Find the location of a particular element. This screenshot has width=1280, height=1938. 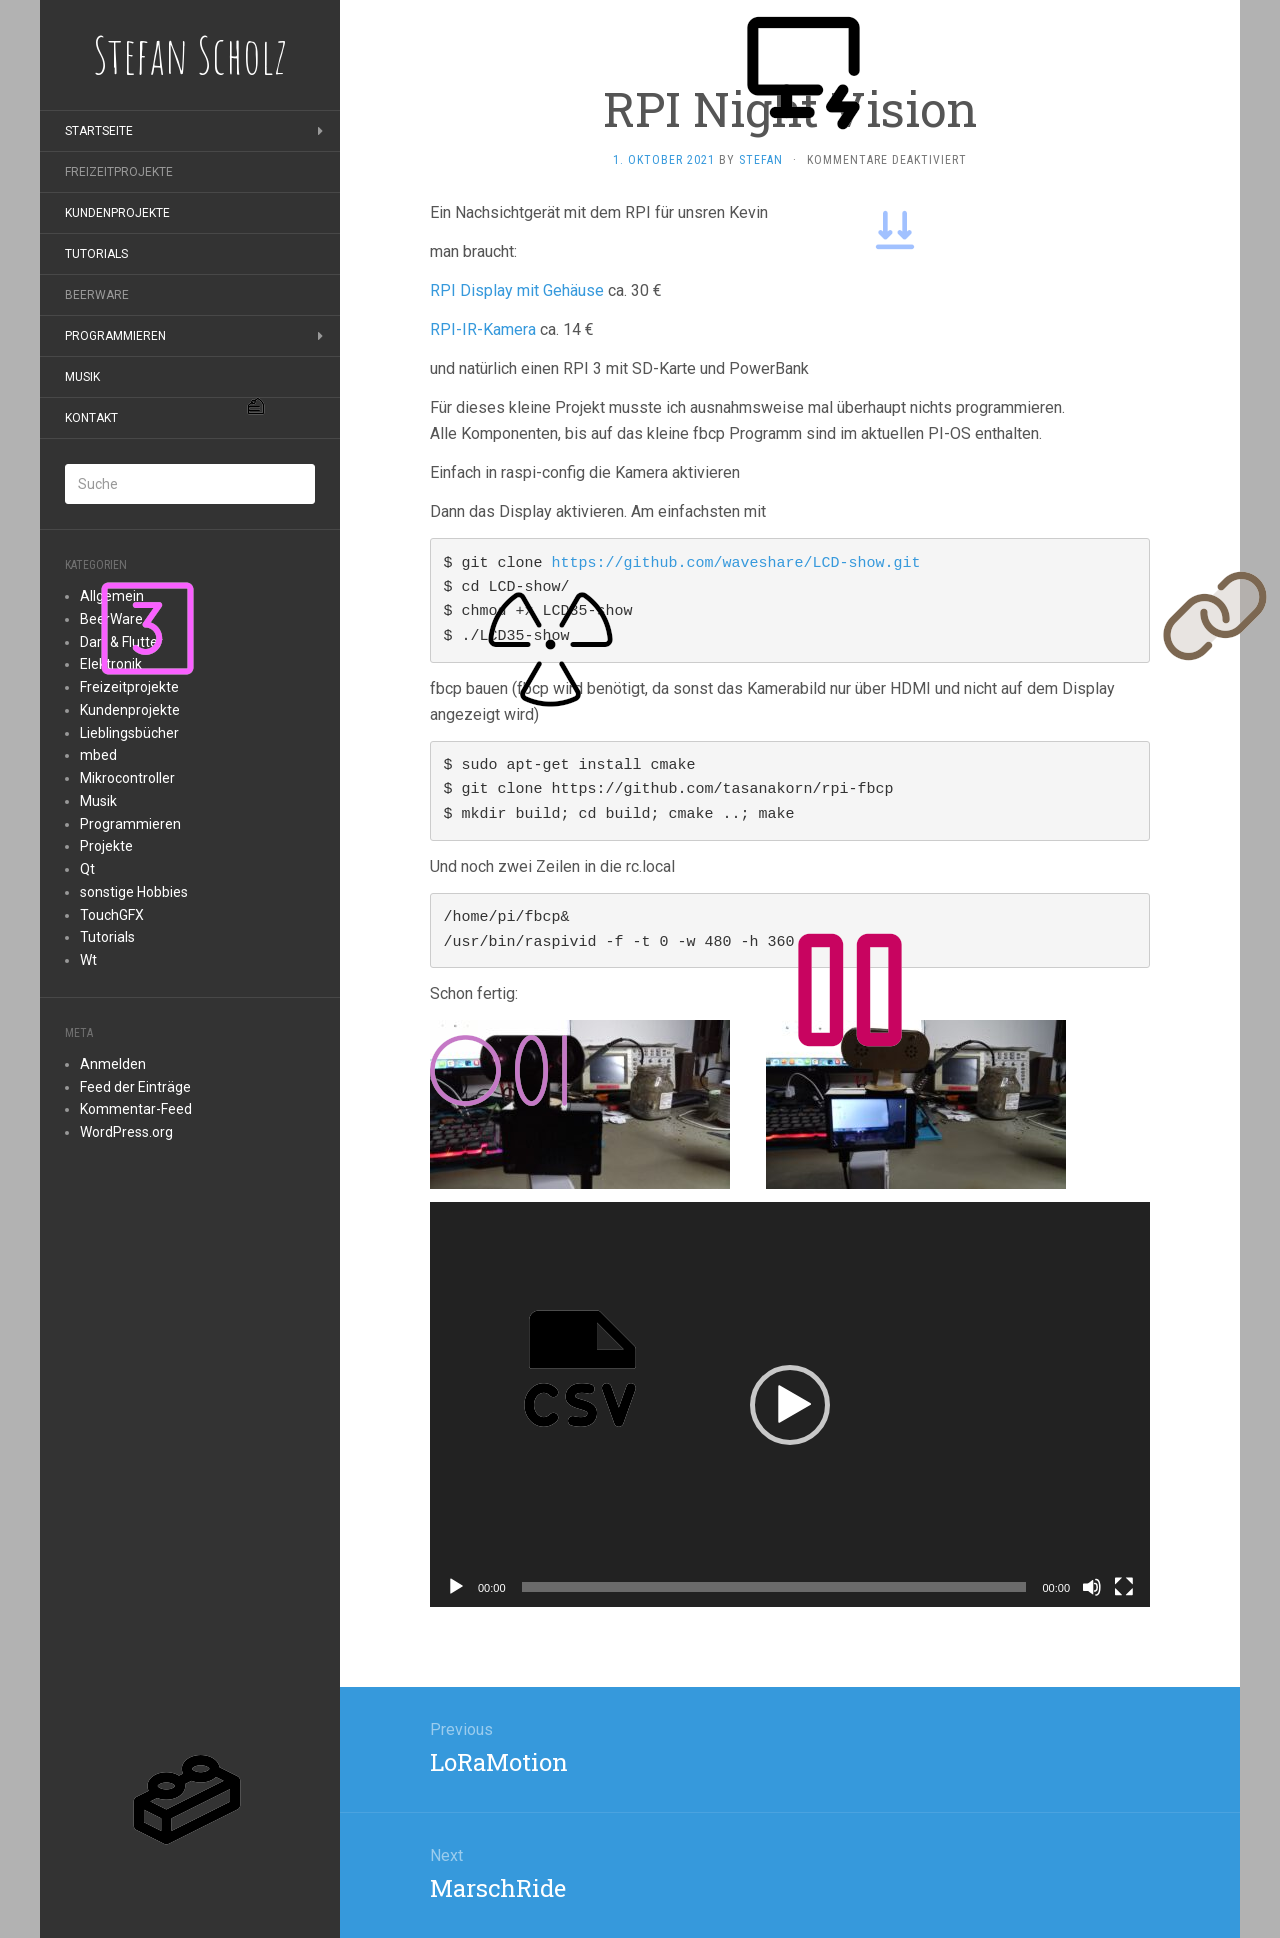

open article on Medium is located at coordinates (498, 1070).